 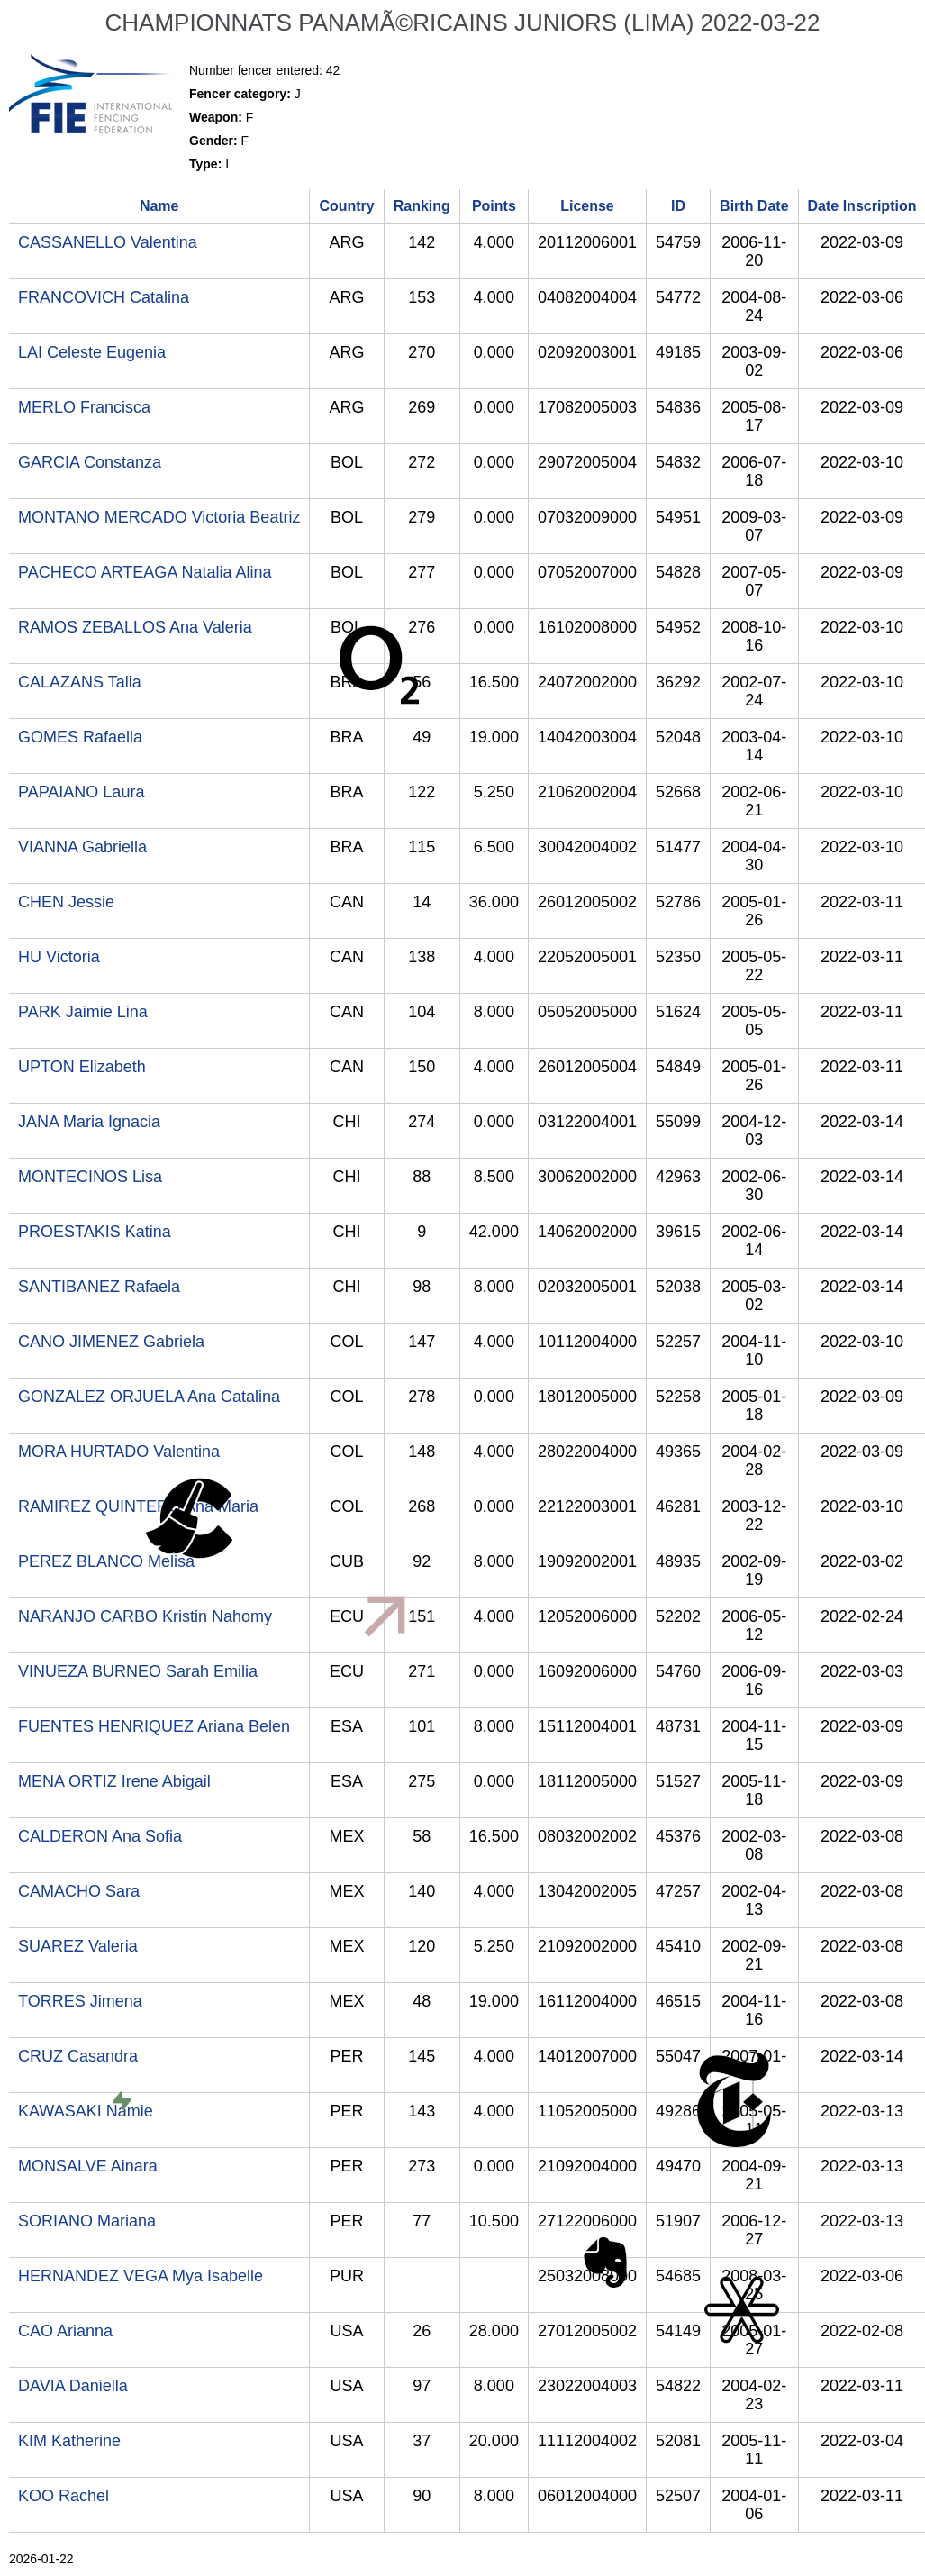 What do you see at coordinates (189, 1518) in the screenshot?
I see `open CCleaner application` at bounding box center [189, 1518].